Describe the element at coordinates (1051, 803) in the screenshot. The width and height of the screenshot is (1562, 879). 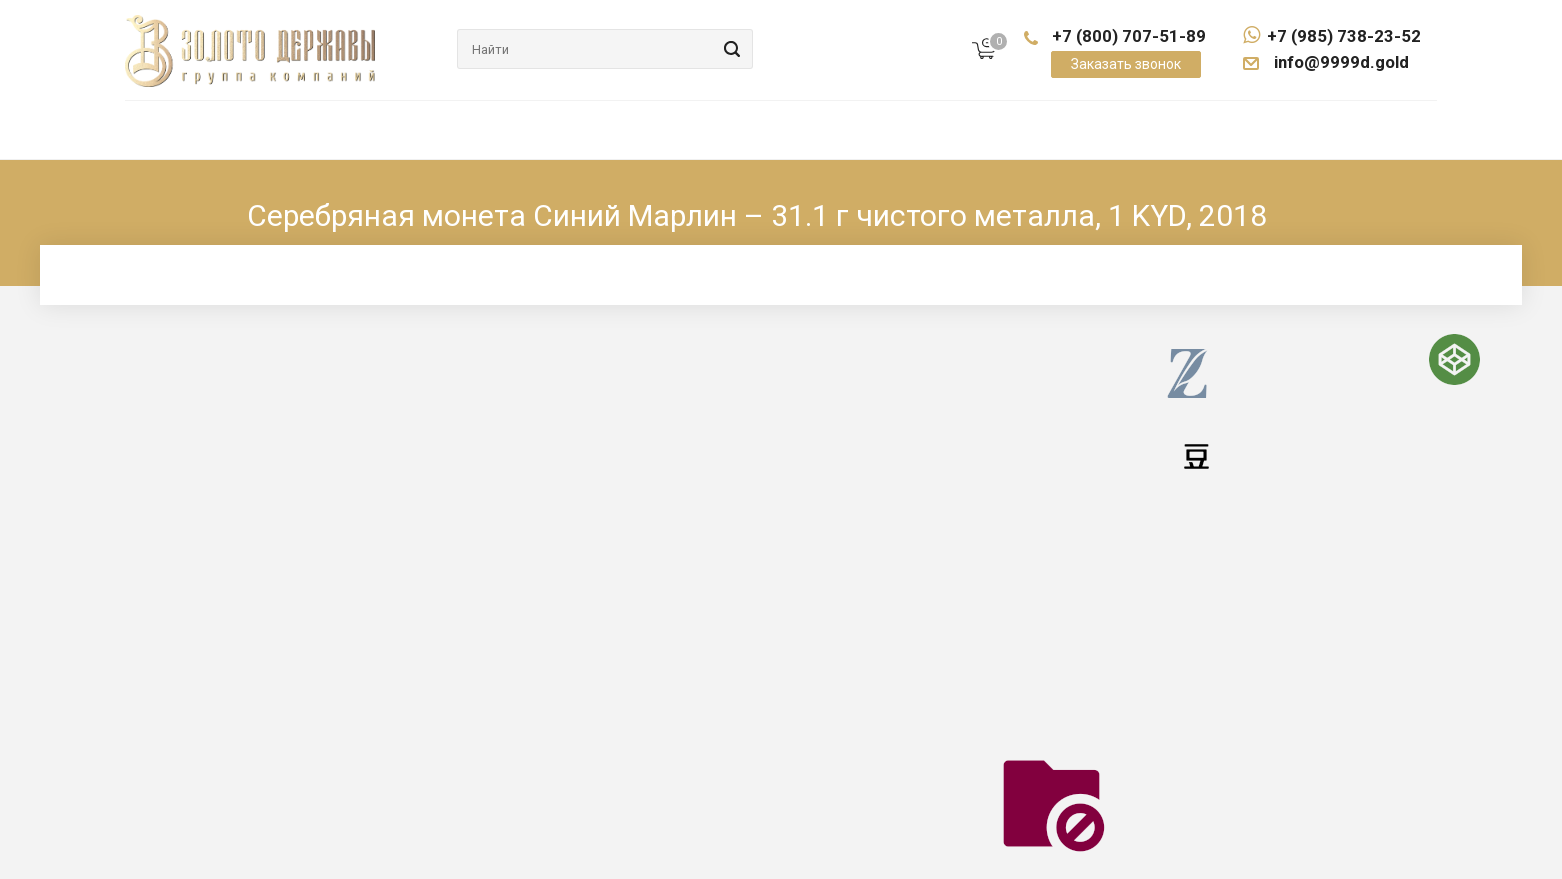
I see `access denied to this folder` at that location.